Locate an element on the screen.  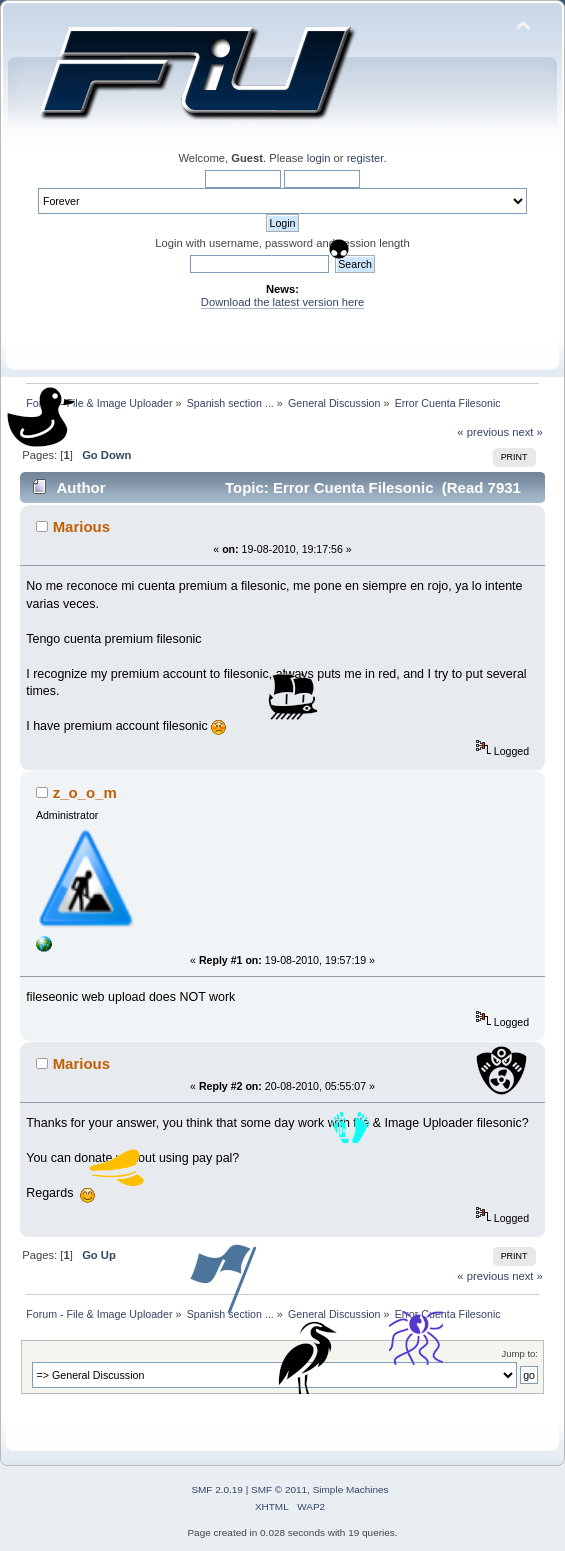
select the air man character is located at coordinates (501, 1070).